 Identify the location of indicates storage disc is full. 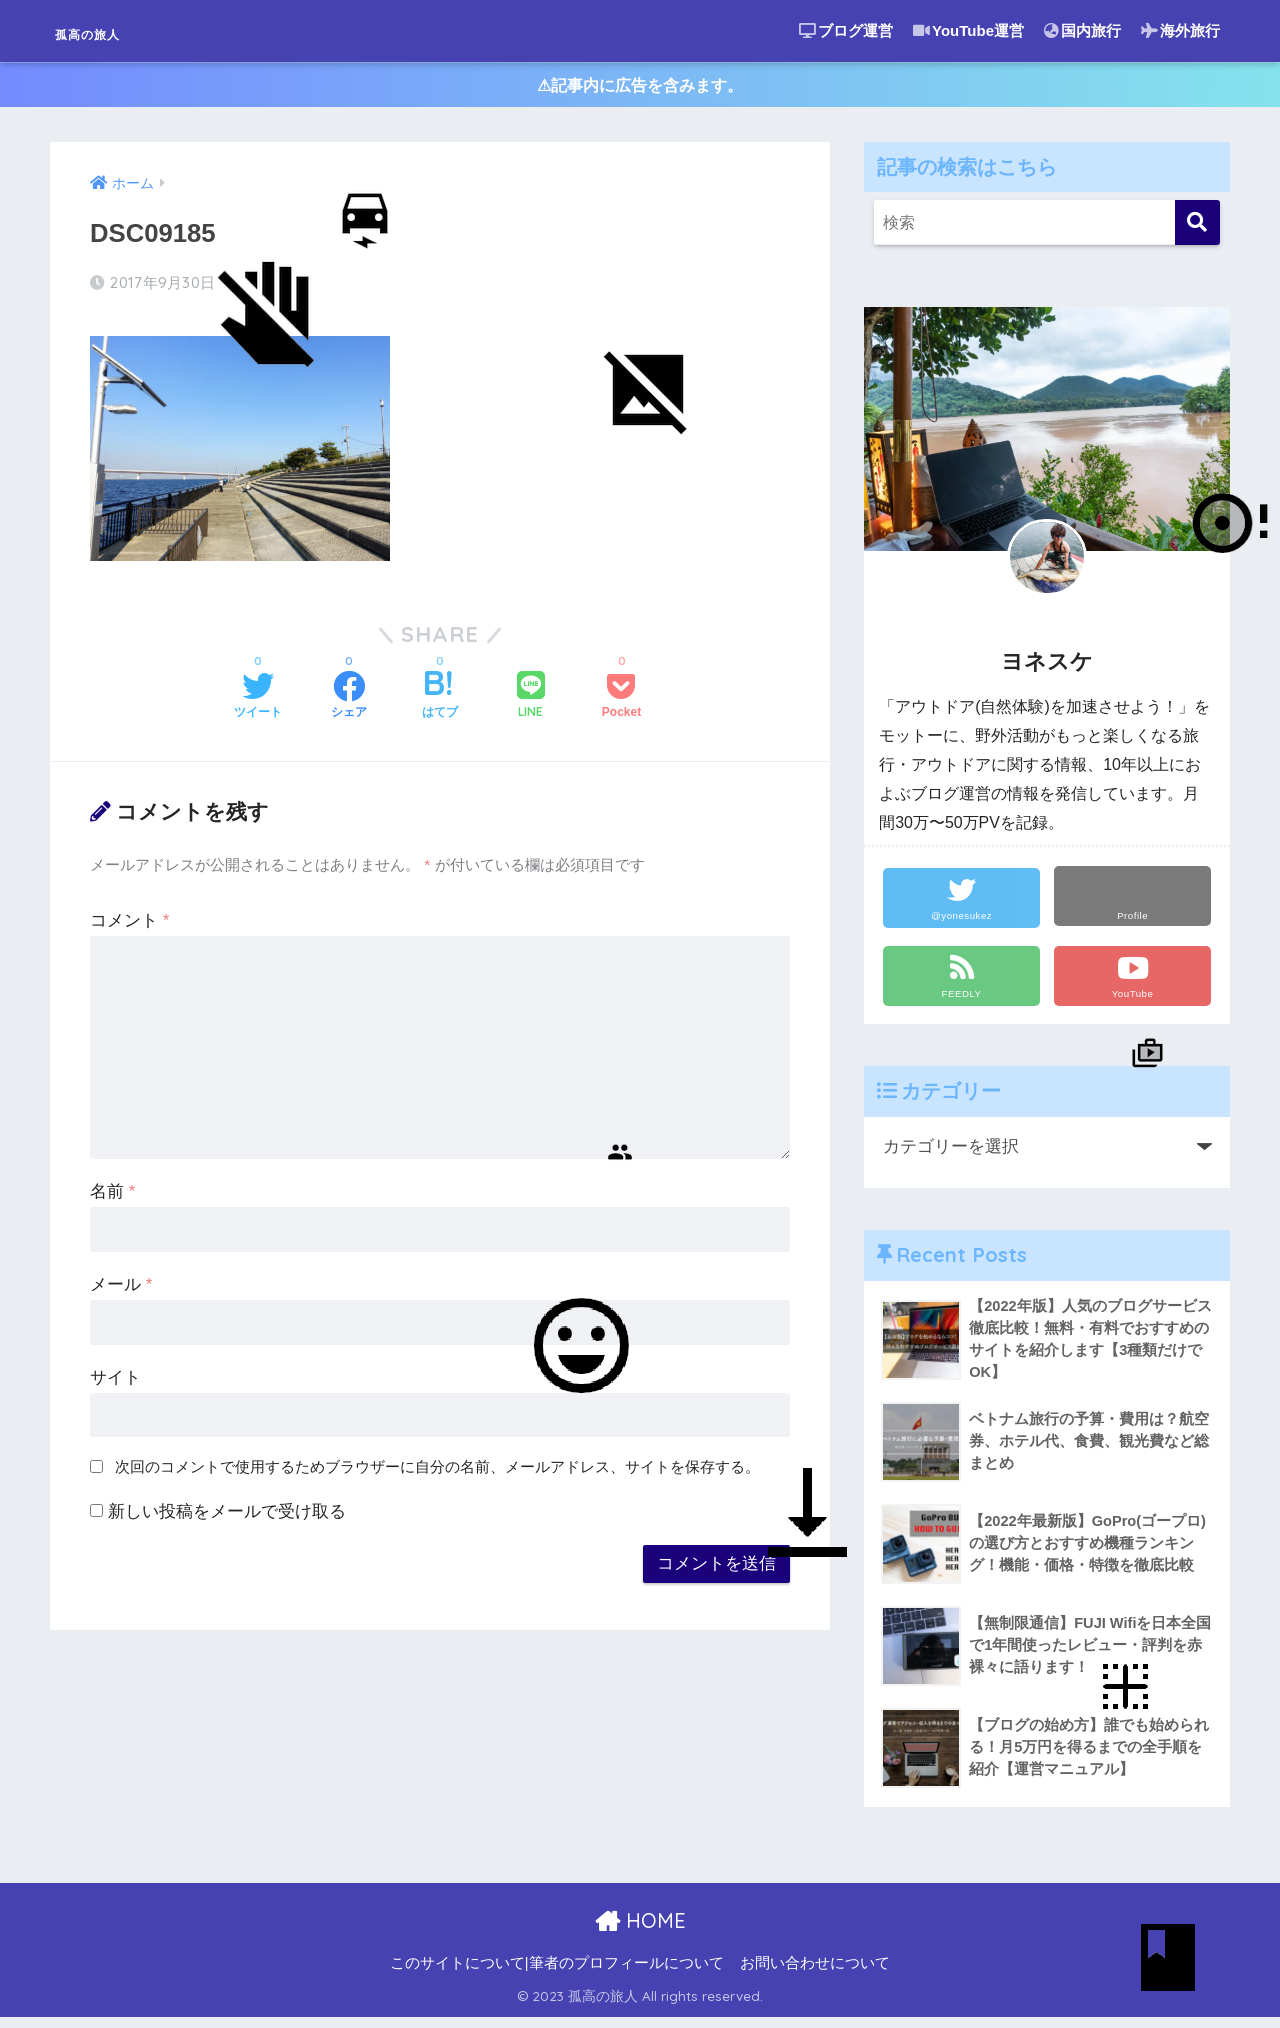
(1230, 523).